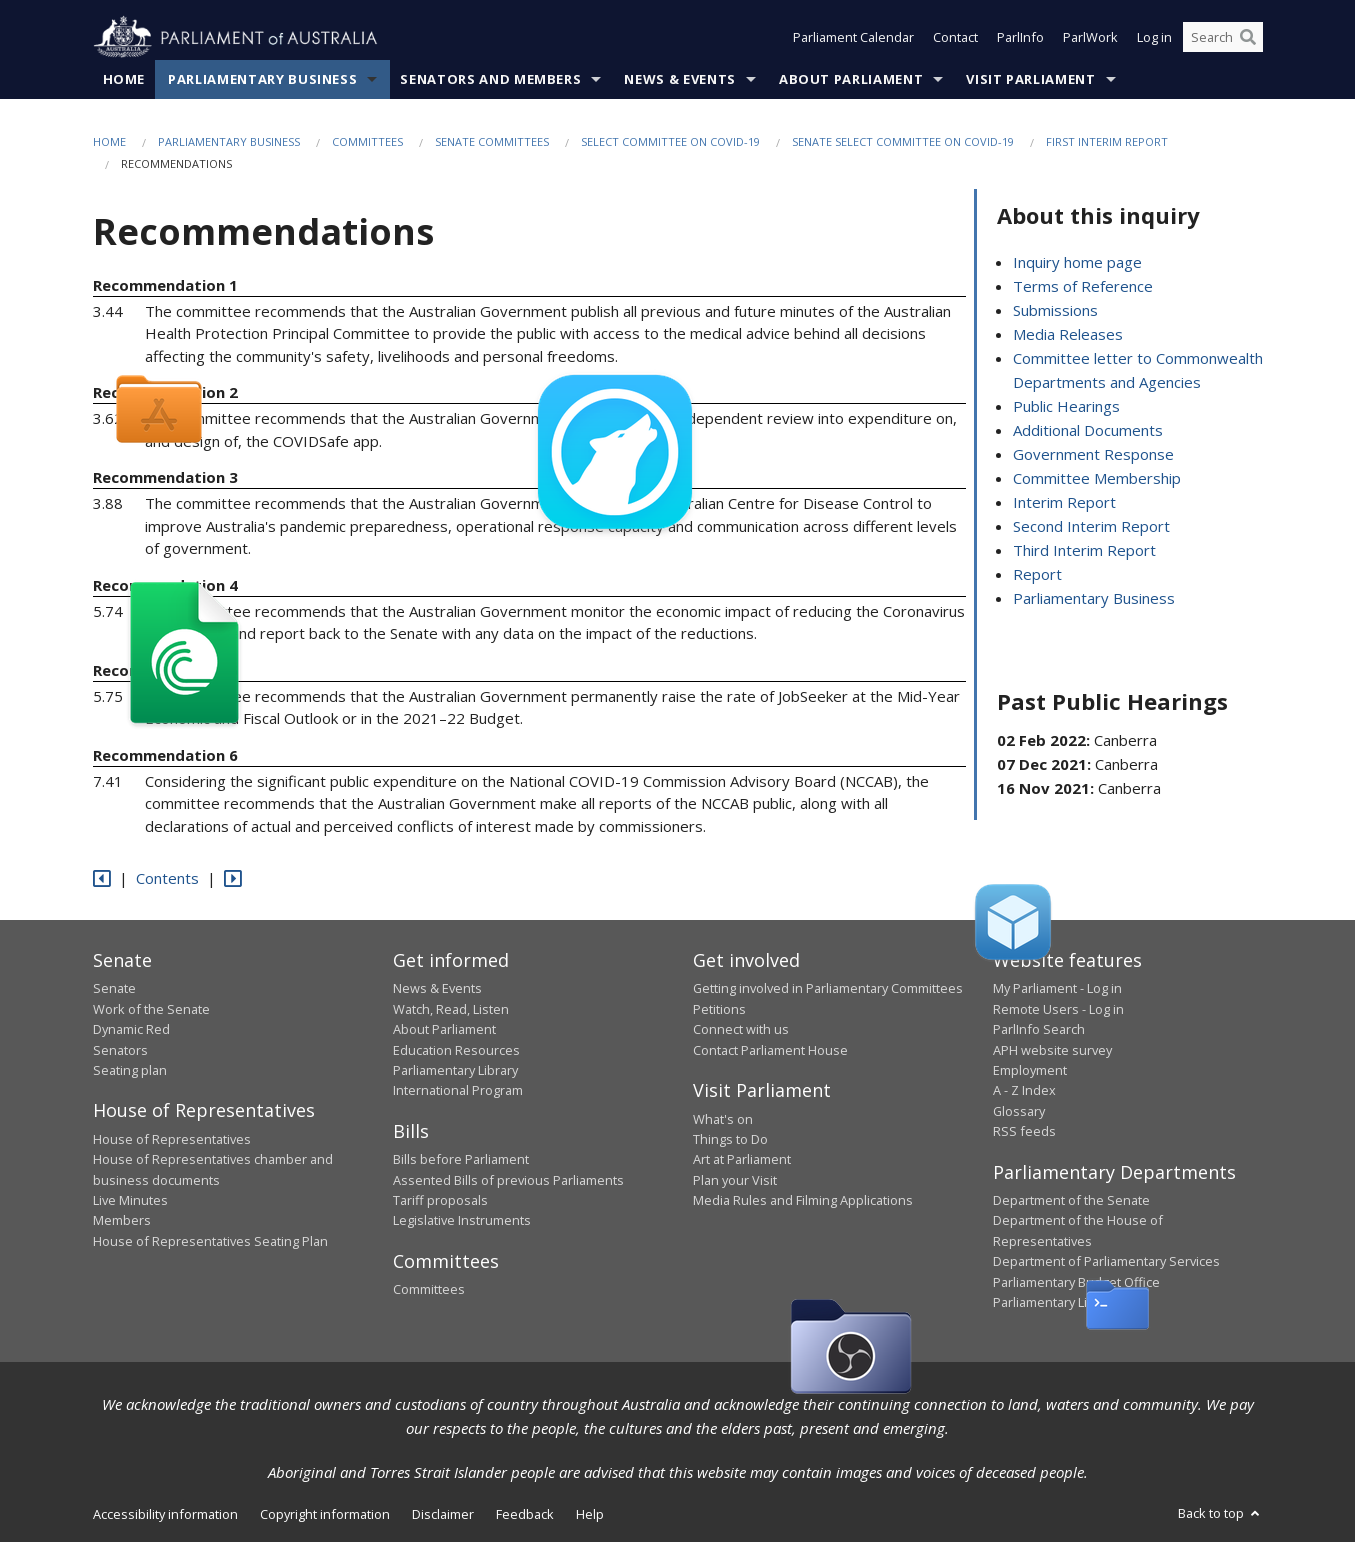 The height and width of the screenshot is (1542, 1355). What do you see at coordinates (184, 652) in the screenshot?
I see `a torrent file ready to open with BitTorrent client` at bounding box center [184, 652].